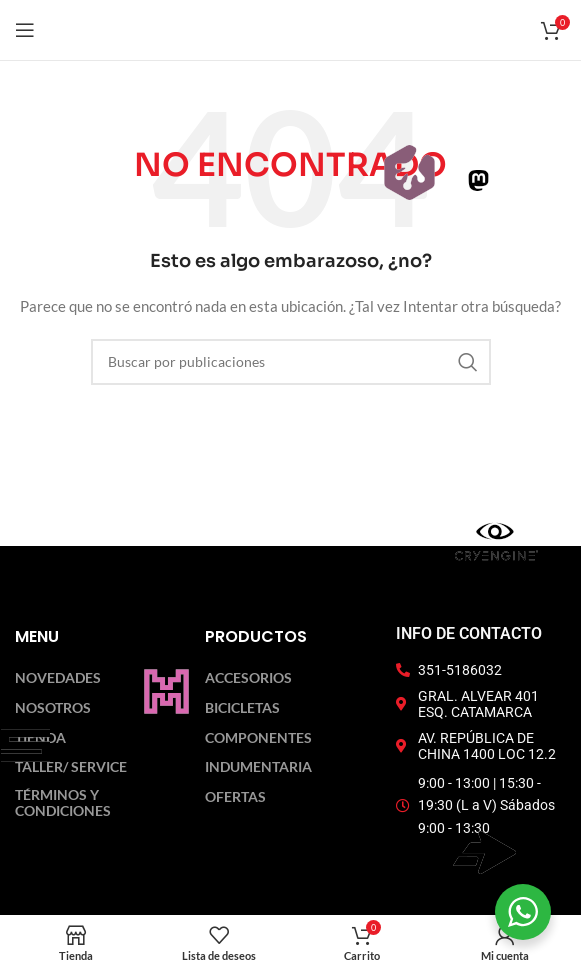 This screenshot has width=581, height=970. I want to click on streamrunners app or service logo, so click(484, 852).